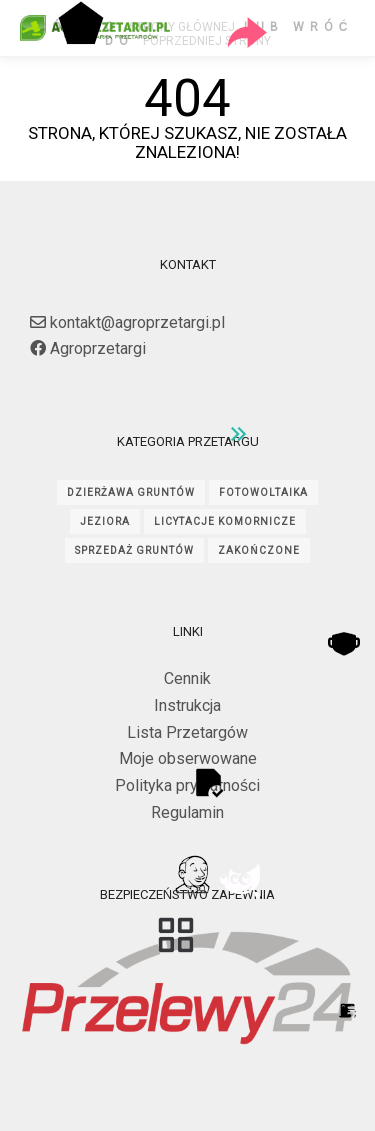 This screenshot has width=375, height=1131. I want to click on access app grid or menu, so click(176, 935).